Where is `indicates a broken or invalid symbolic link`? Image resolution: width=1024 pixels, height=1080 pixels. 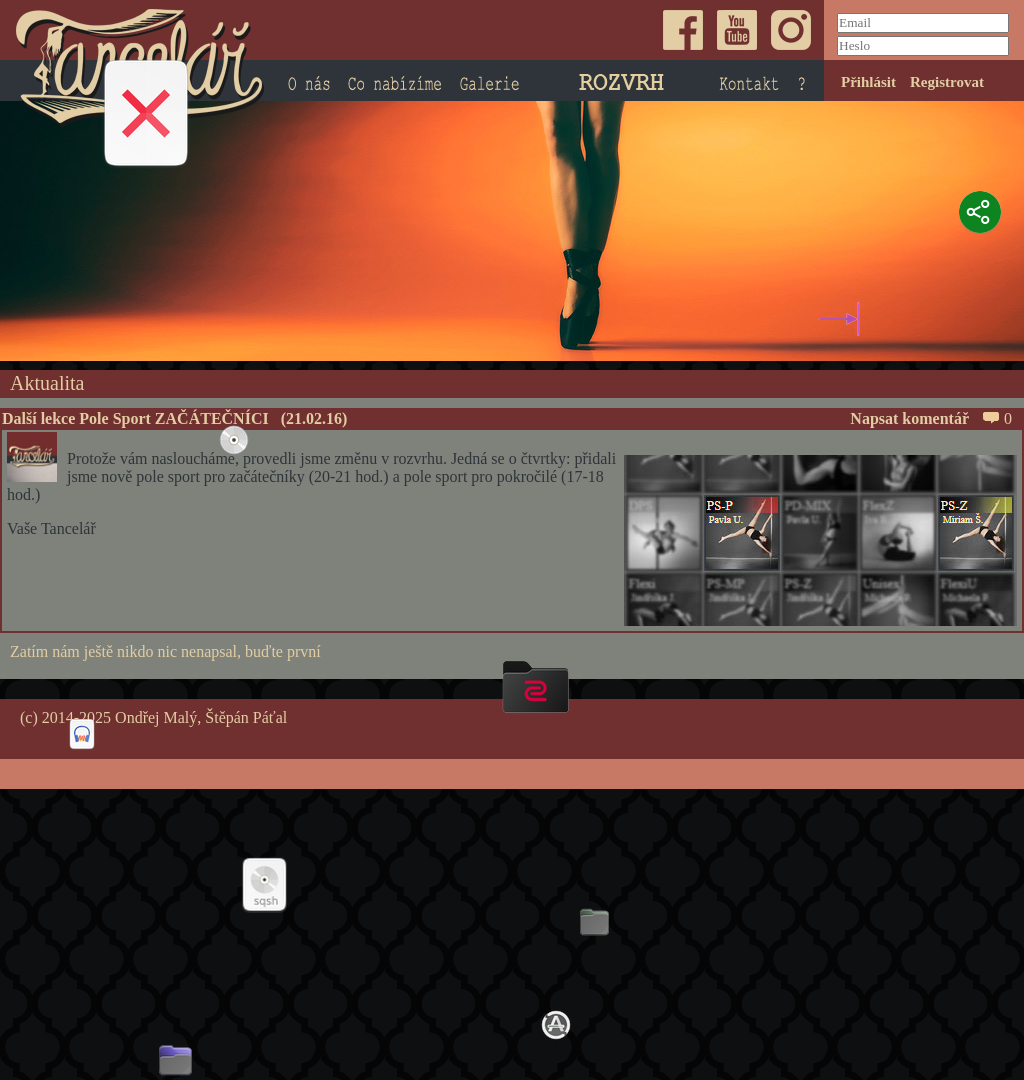
indicates a broken or invalid symbolic link is located at coordinates (146, 113).